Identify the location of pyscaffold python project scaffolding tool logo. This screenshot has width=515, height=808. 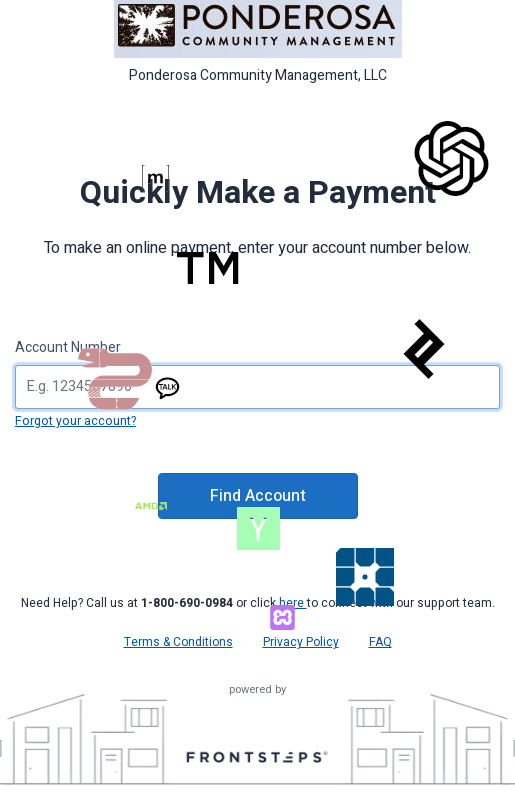
(115, 379).